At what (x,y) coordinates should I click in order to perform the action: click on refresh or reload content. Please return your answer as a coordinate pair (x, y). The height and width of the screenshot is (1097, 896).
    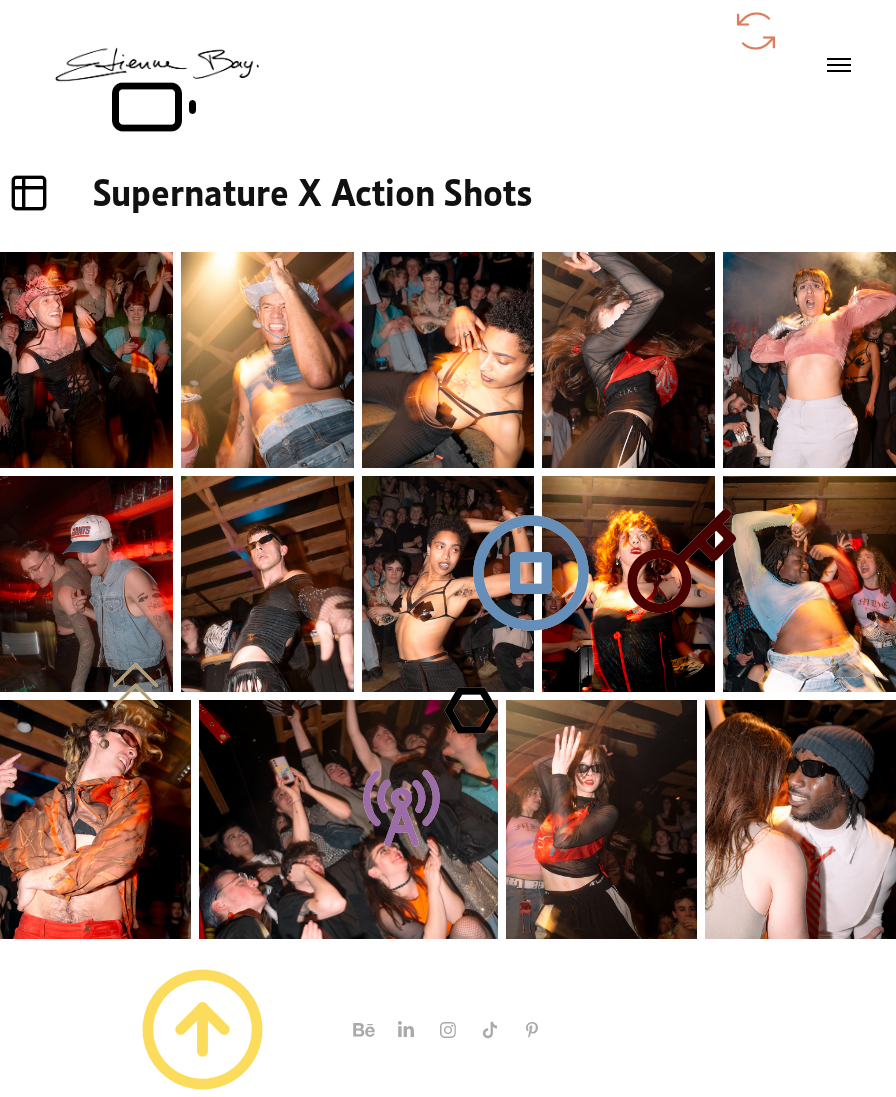
    Looking at the image, I should click on (756, 31).